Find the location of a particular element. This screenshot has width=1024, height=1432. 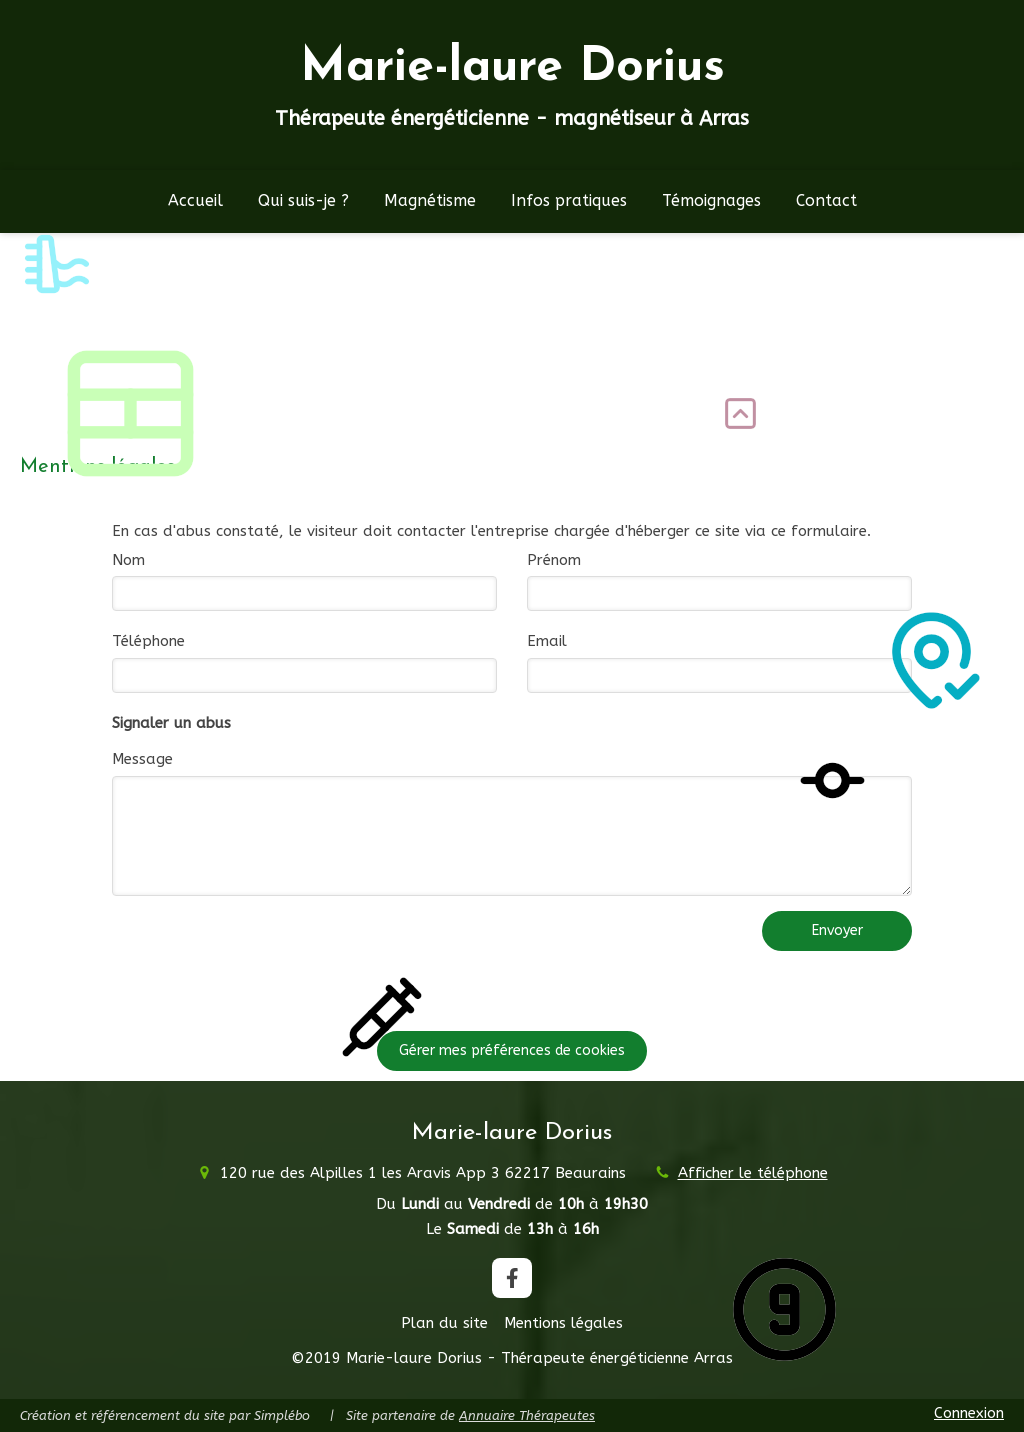

split table cells is located at coordinates (130, 413).